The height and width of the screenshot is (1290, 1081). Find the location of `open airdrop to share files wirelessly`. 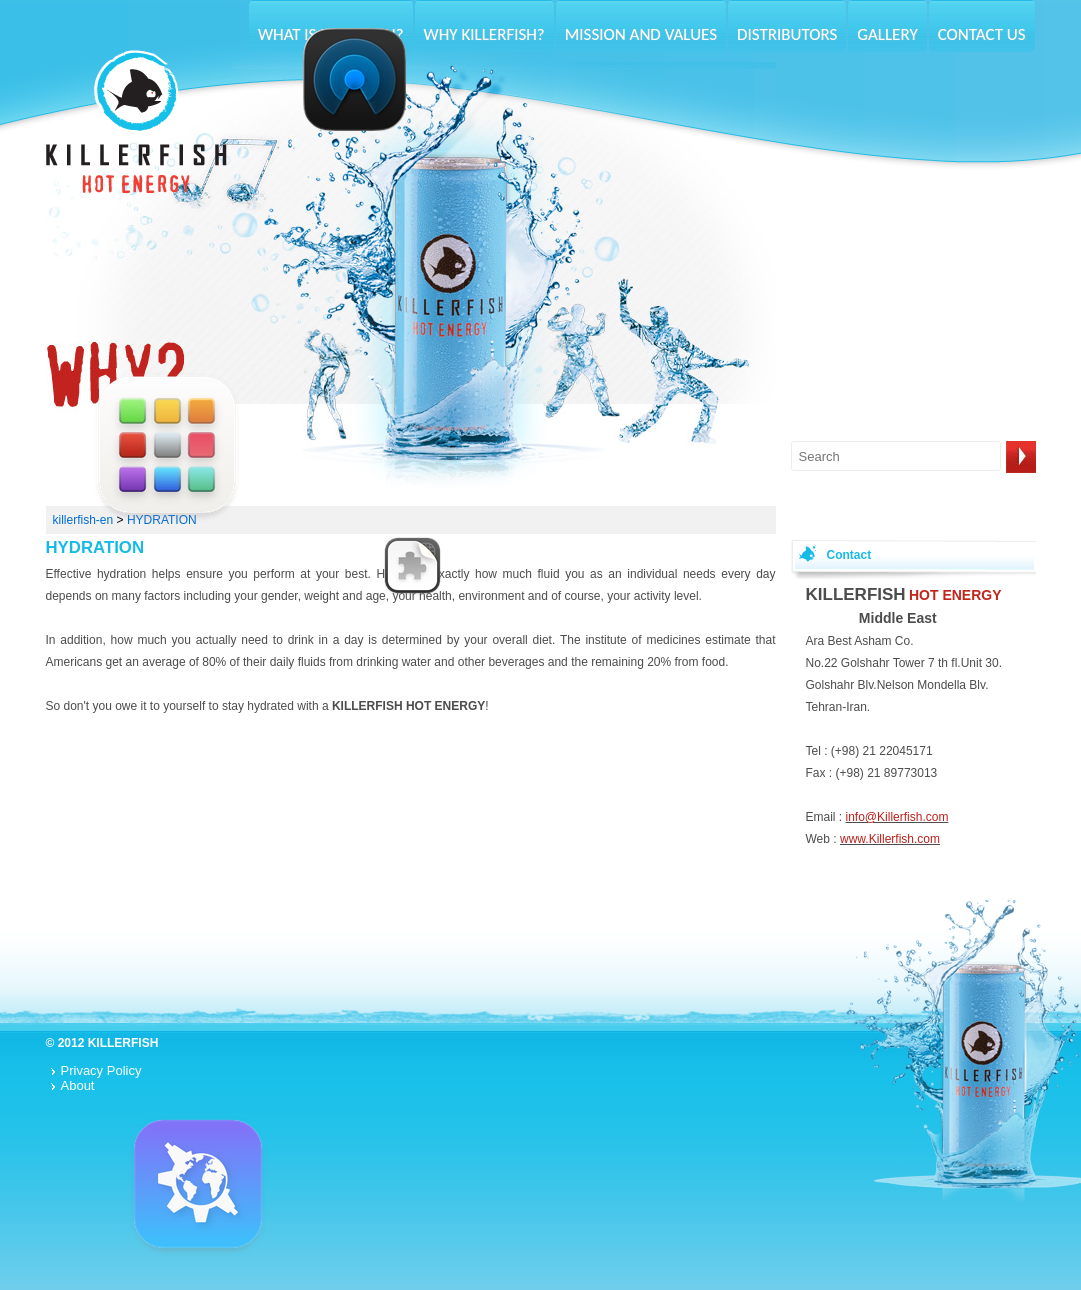

open airdrop to share files wirelessly is located at coordinates (354, 79).